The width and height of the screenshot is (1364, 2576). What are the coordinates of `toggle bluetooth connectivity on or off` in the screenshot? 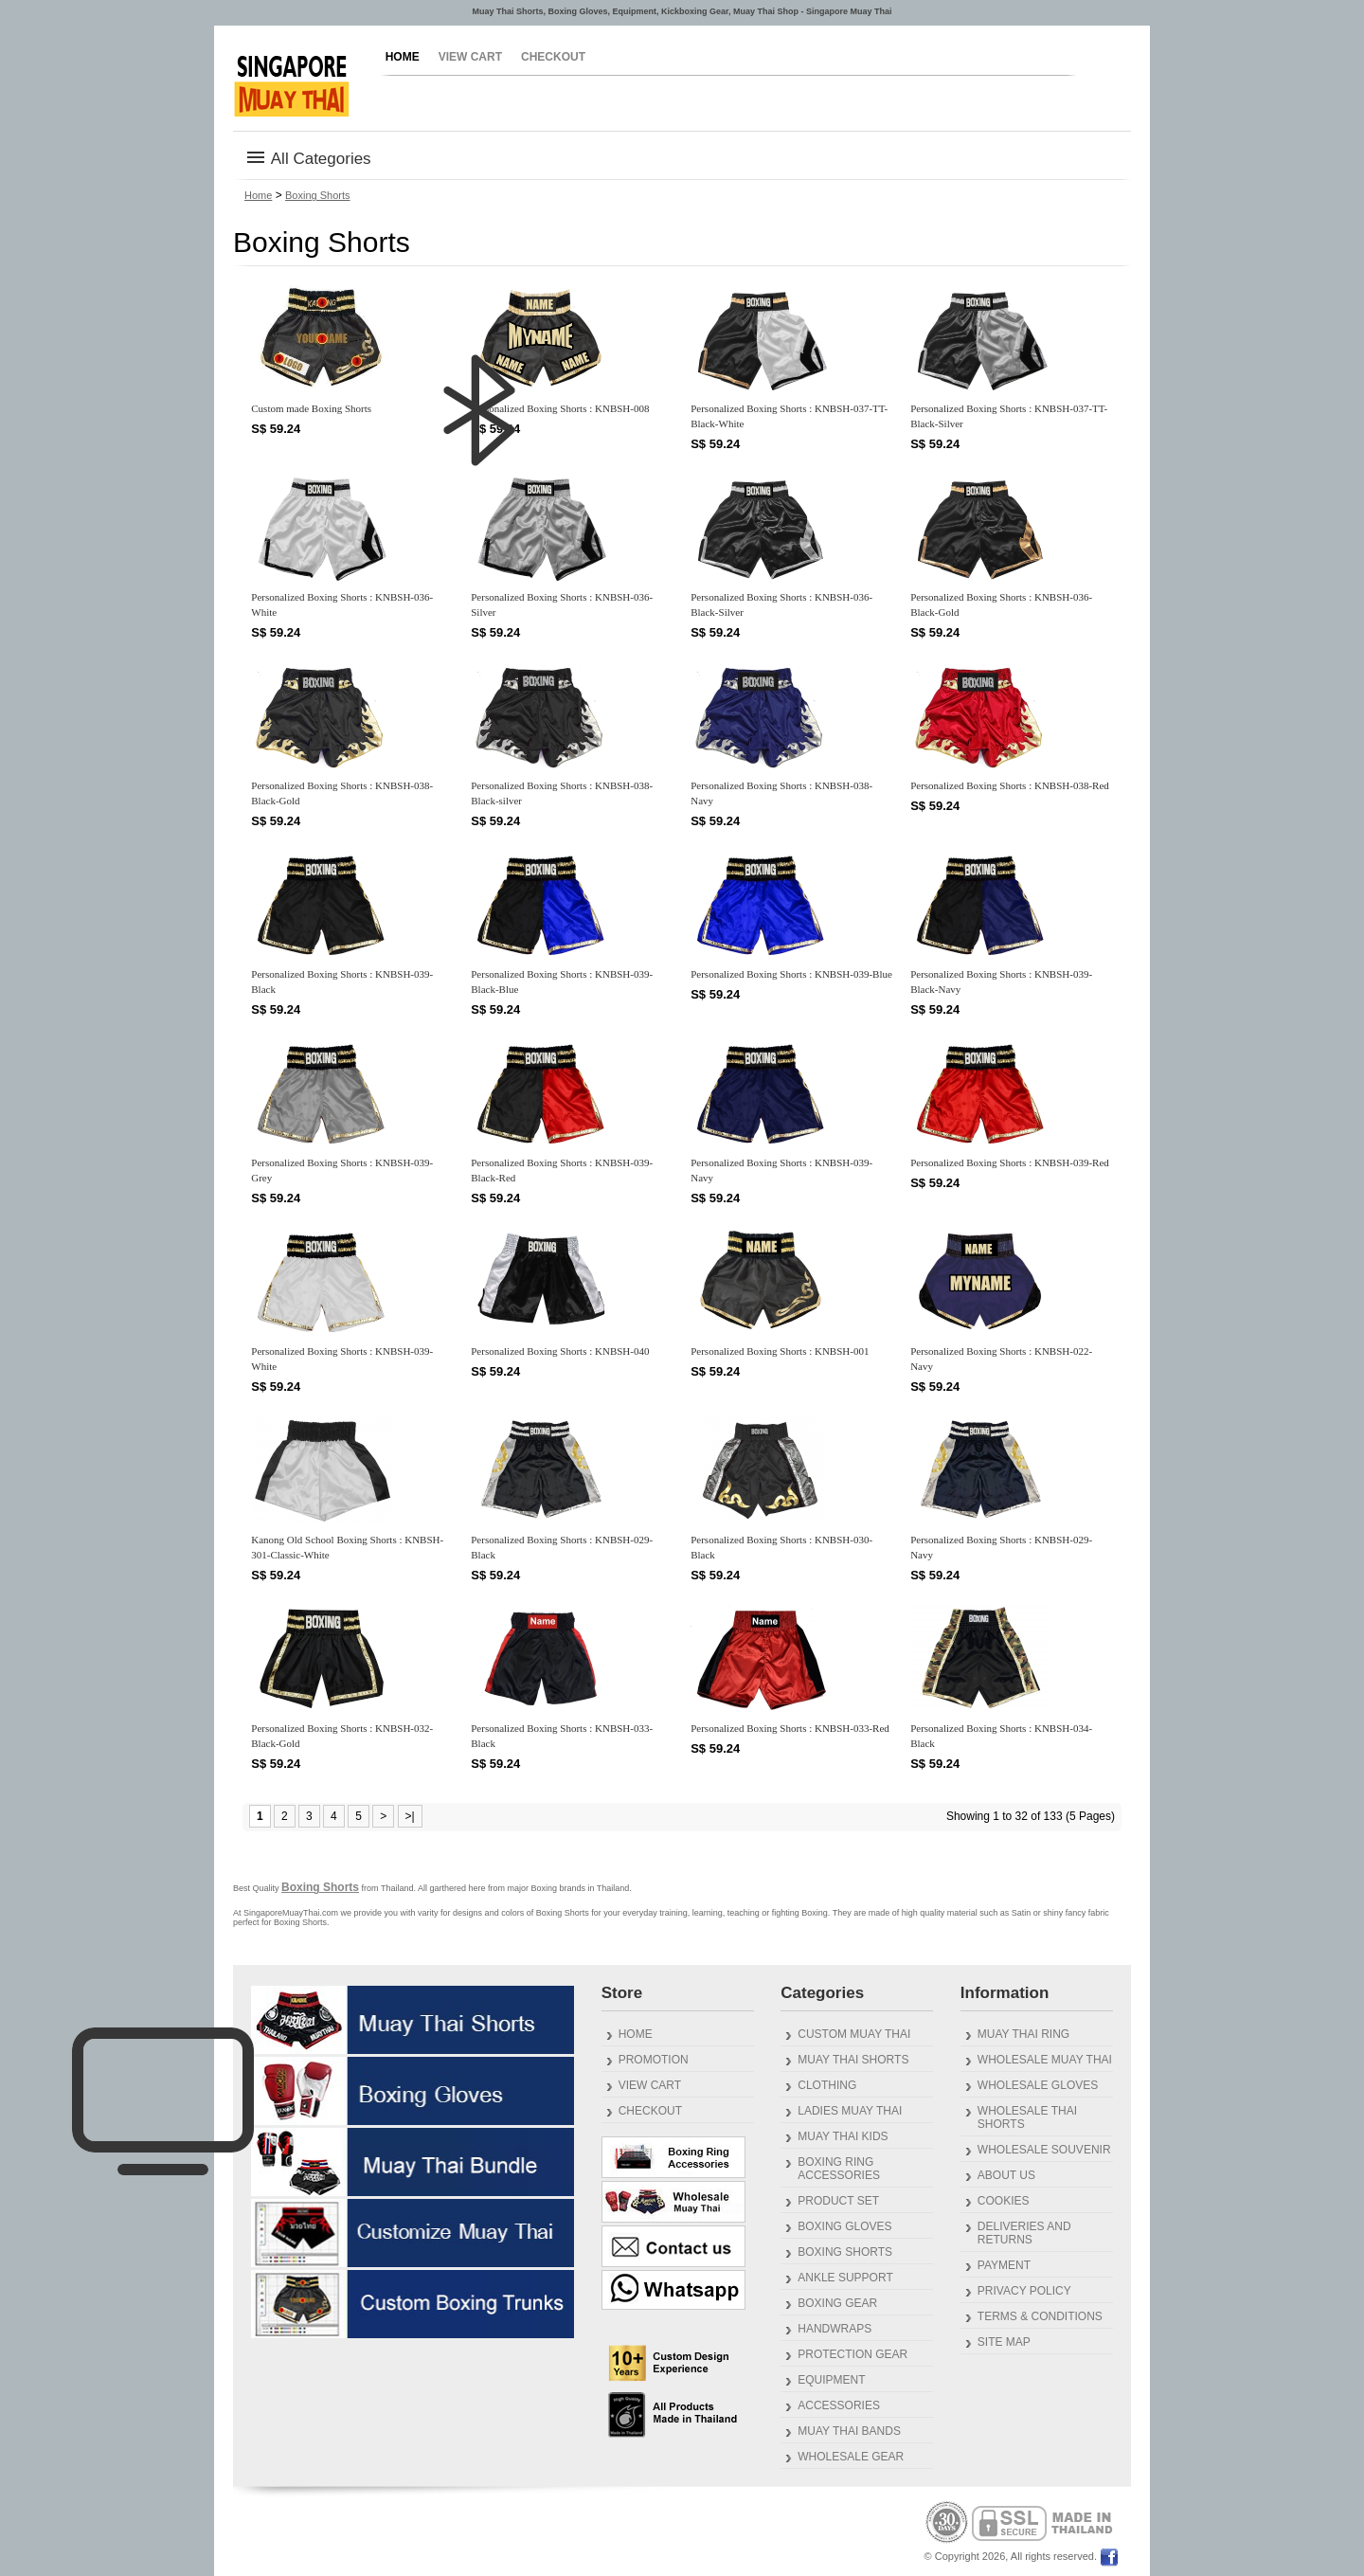 It's located at (479, 410).